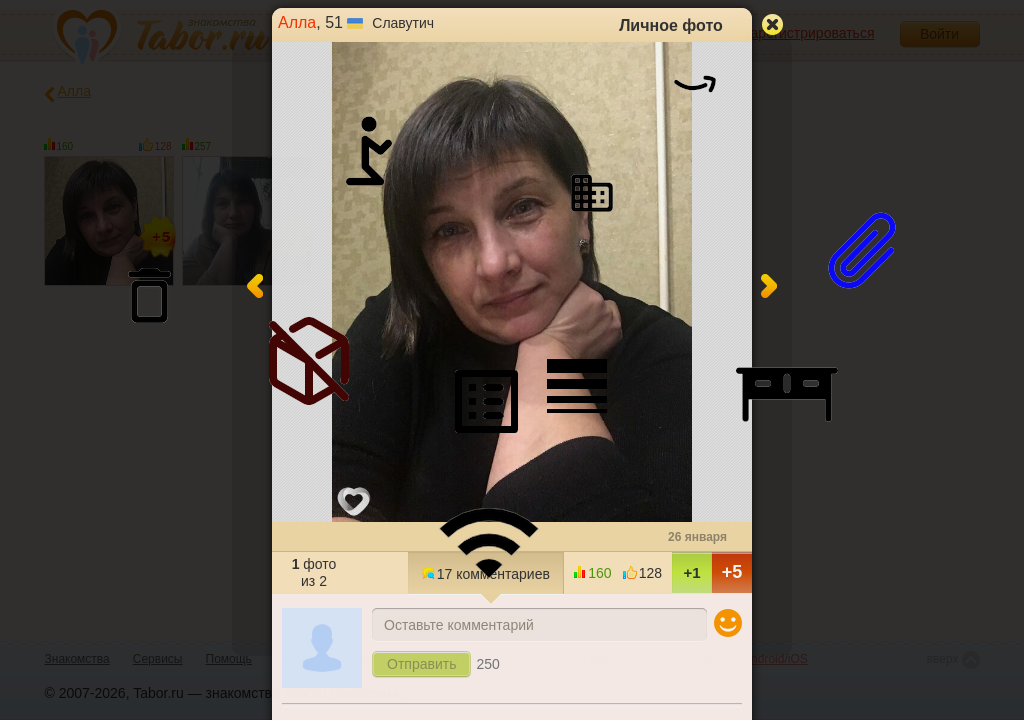  Describe the element at coordinates (486, 401) in the screenshot. I see `view list details or items` at that location.